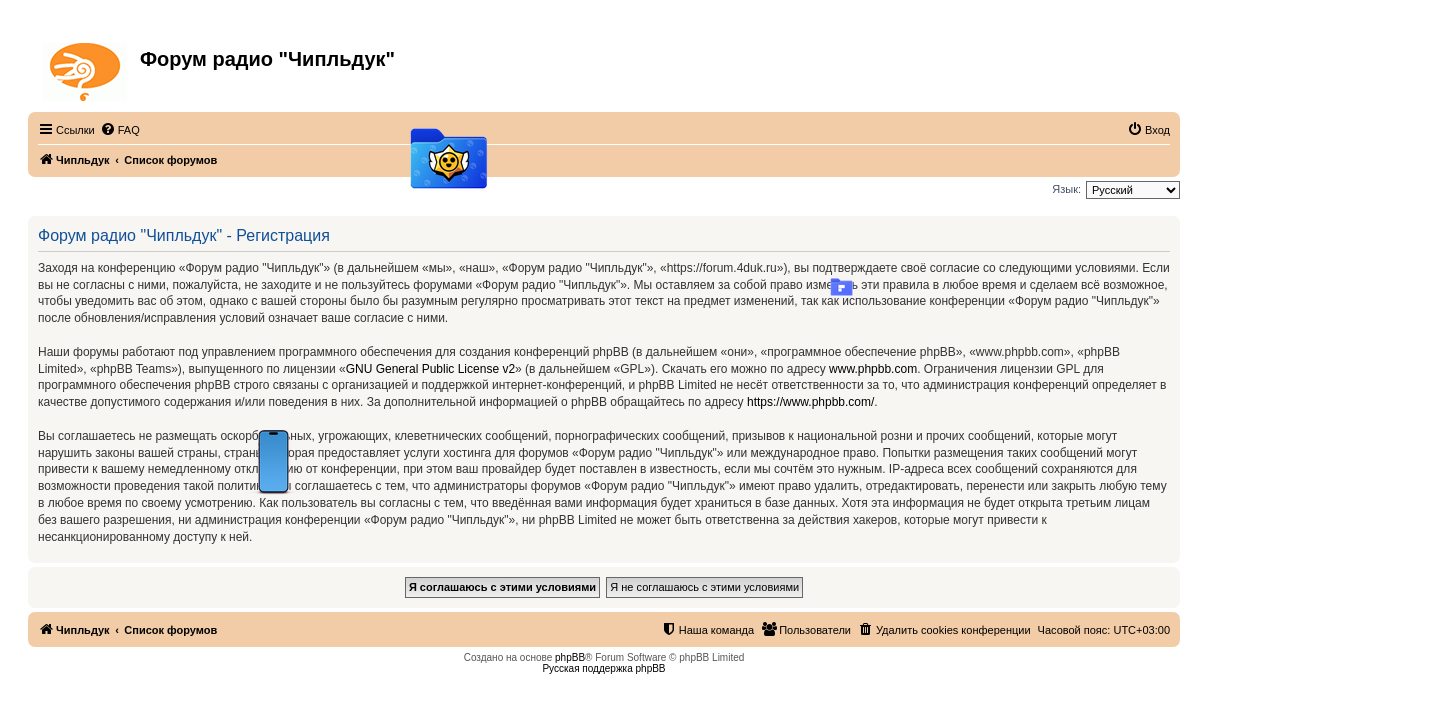  What do you see at coordinates (273, 462) in the screenshot?
I see `iPhone 16 device icon` at bounding box center [273, 462].